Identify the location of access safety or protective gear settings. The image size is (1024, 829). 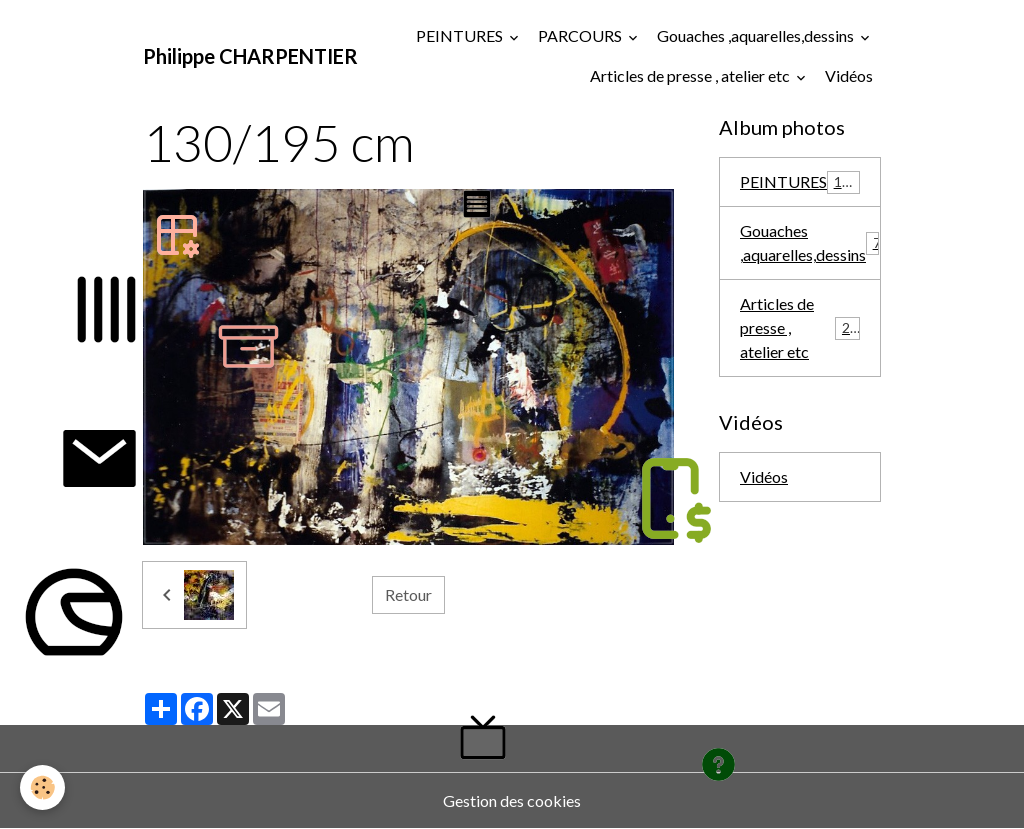
(74, 612).